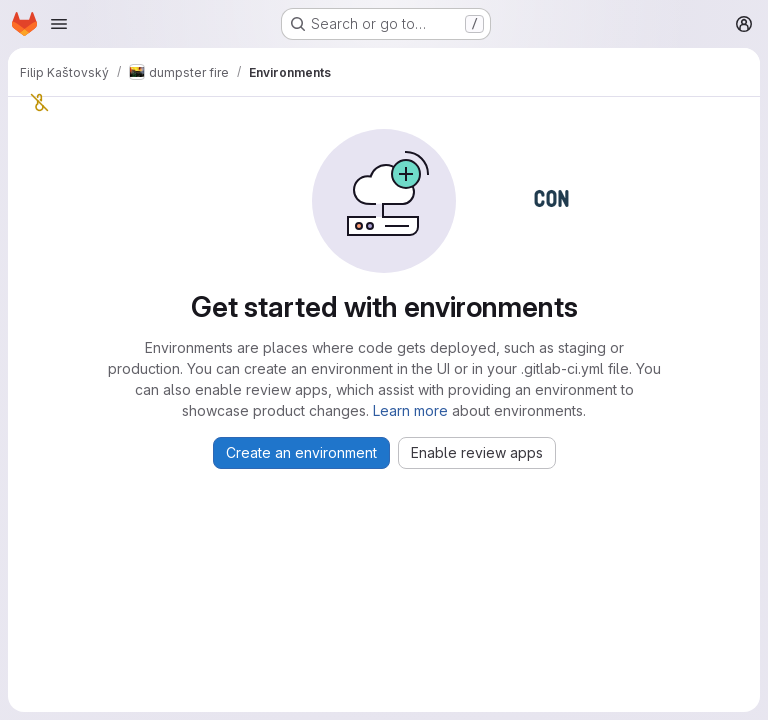 The height and width of the screenshot is (720, 768). I want to click on initiate an HTTP connection request, so click(551, 198).